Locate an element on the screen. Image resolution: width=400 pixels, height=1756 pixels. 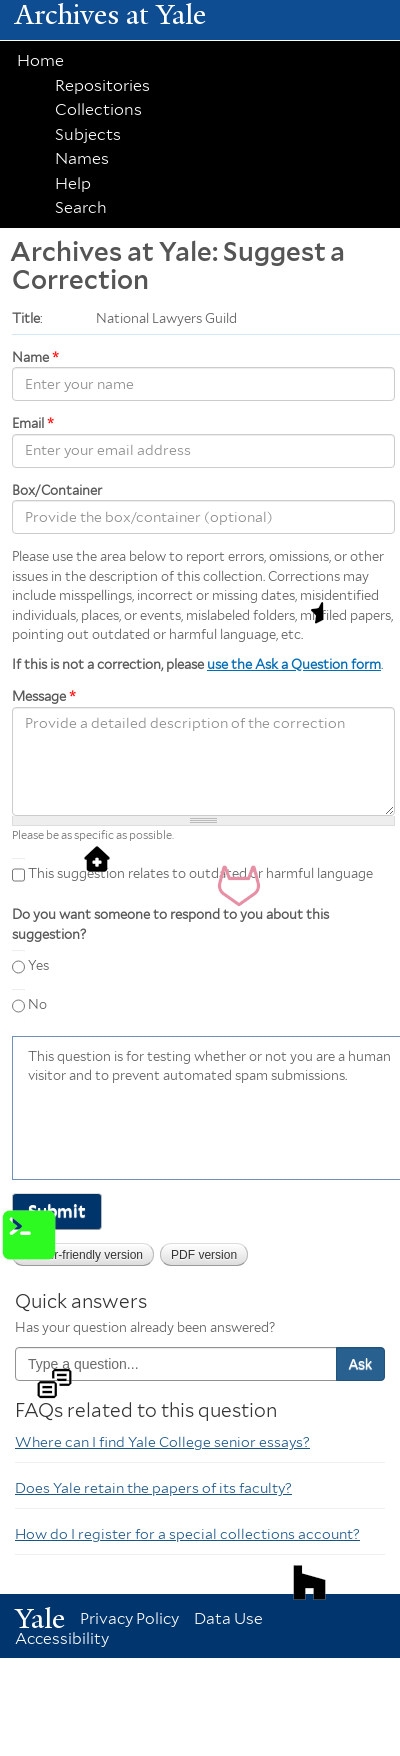
open GitLab repository is located at coordinates (239, 885).